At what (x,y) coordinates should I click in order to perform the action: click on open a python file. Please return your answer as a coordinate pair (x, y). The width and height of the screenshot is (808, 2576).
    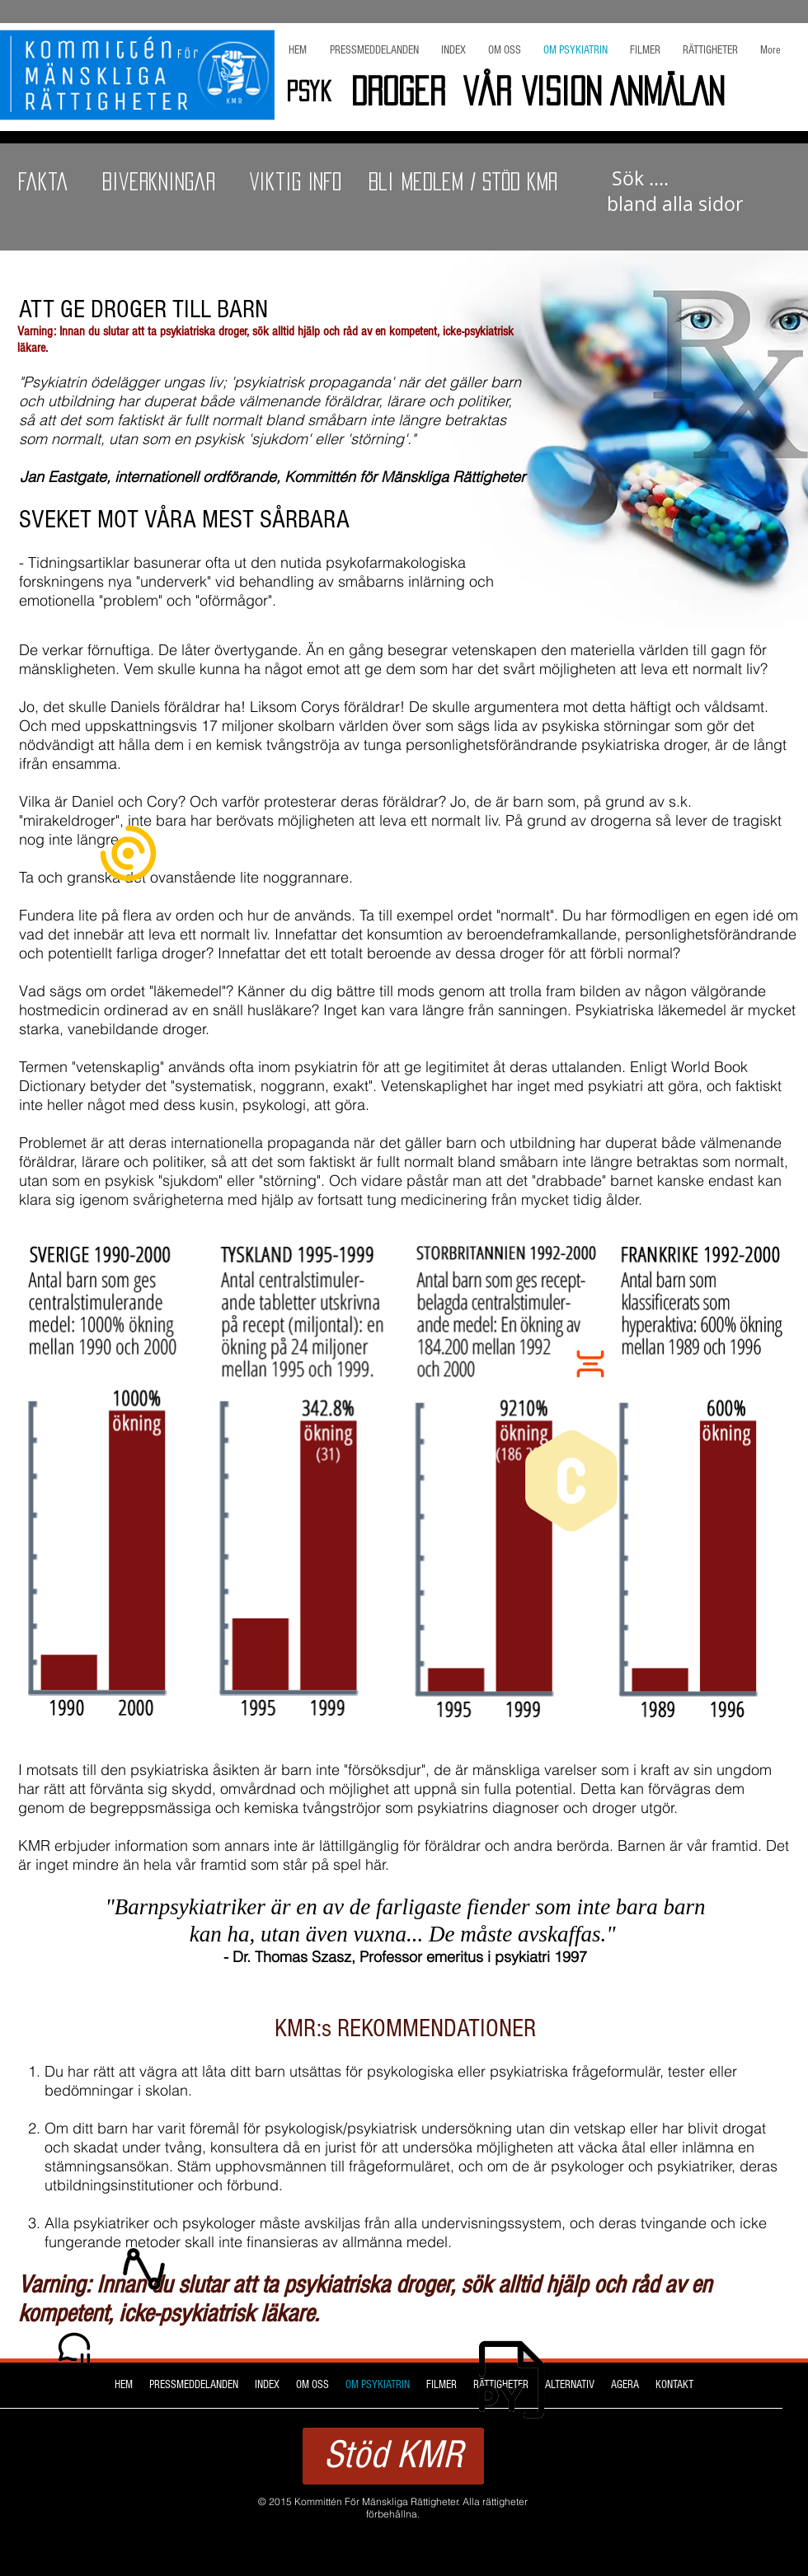
    Looking at the image, I should click on (511, 2379).